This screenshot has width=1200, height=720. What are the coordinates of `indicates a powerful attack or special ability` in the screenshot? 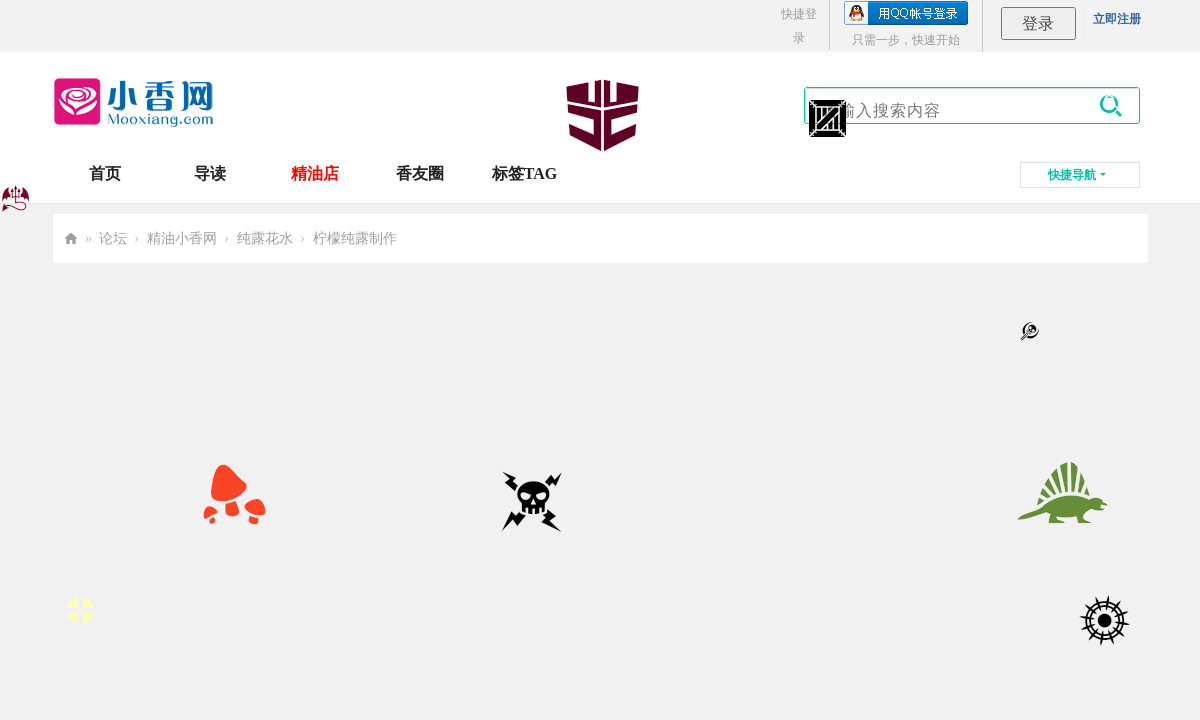 It's located at (531, 501).